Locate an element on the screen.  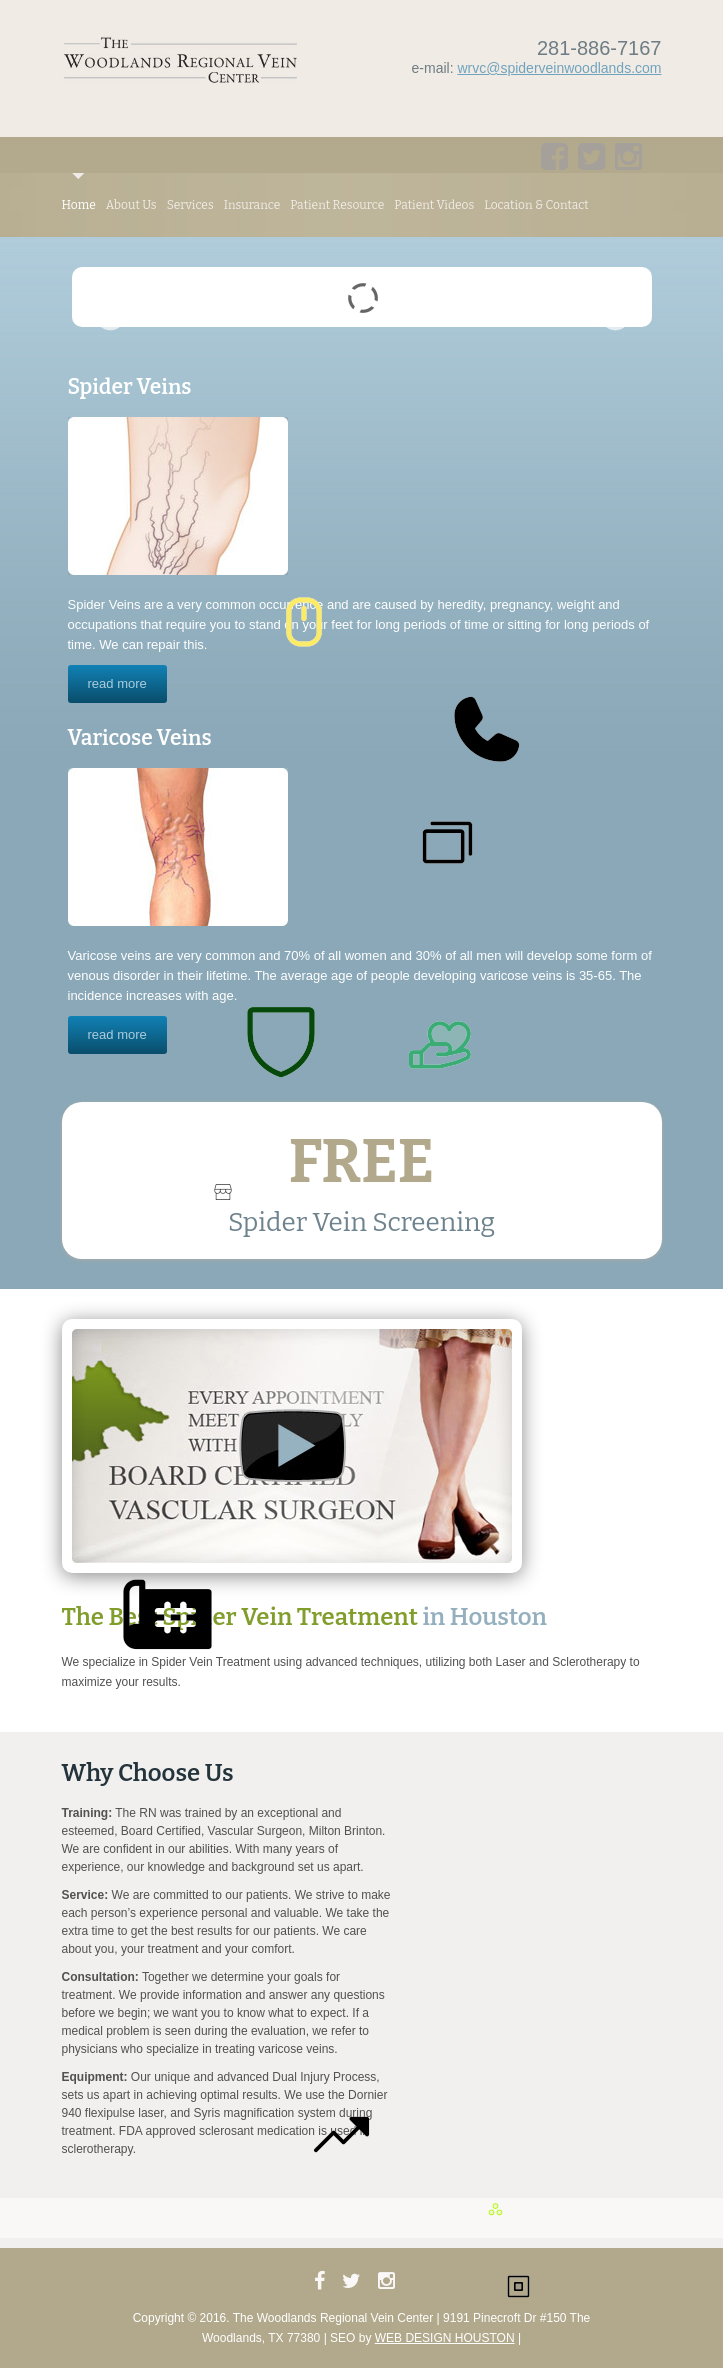
view project blueprints or technical documents is located at coordinates (167, 1617).